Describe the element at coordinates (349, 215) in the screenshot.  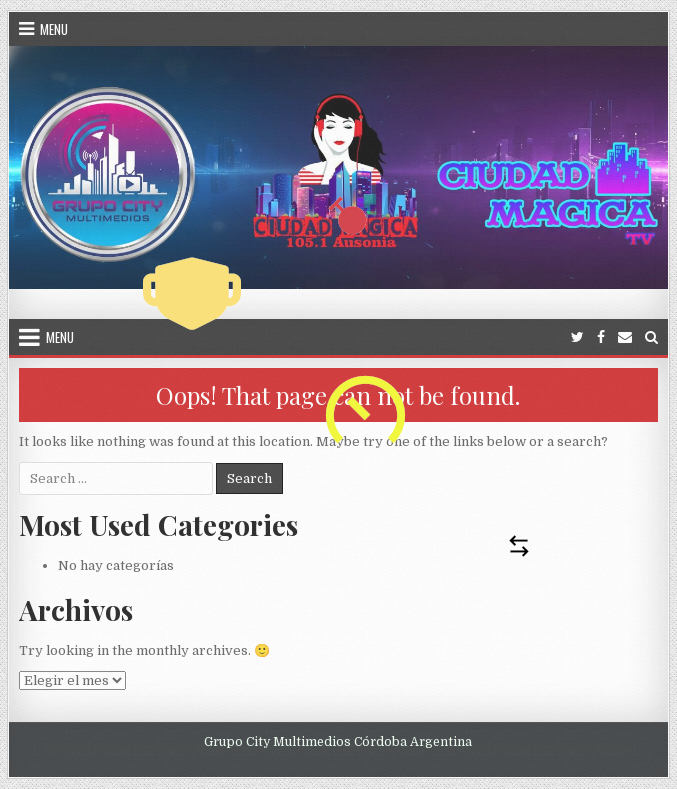
I see `gender identity symbol for travesti` at that location.